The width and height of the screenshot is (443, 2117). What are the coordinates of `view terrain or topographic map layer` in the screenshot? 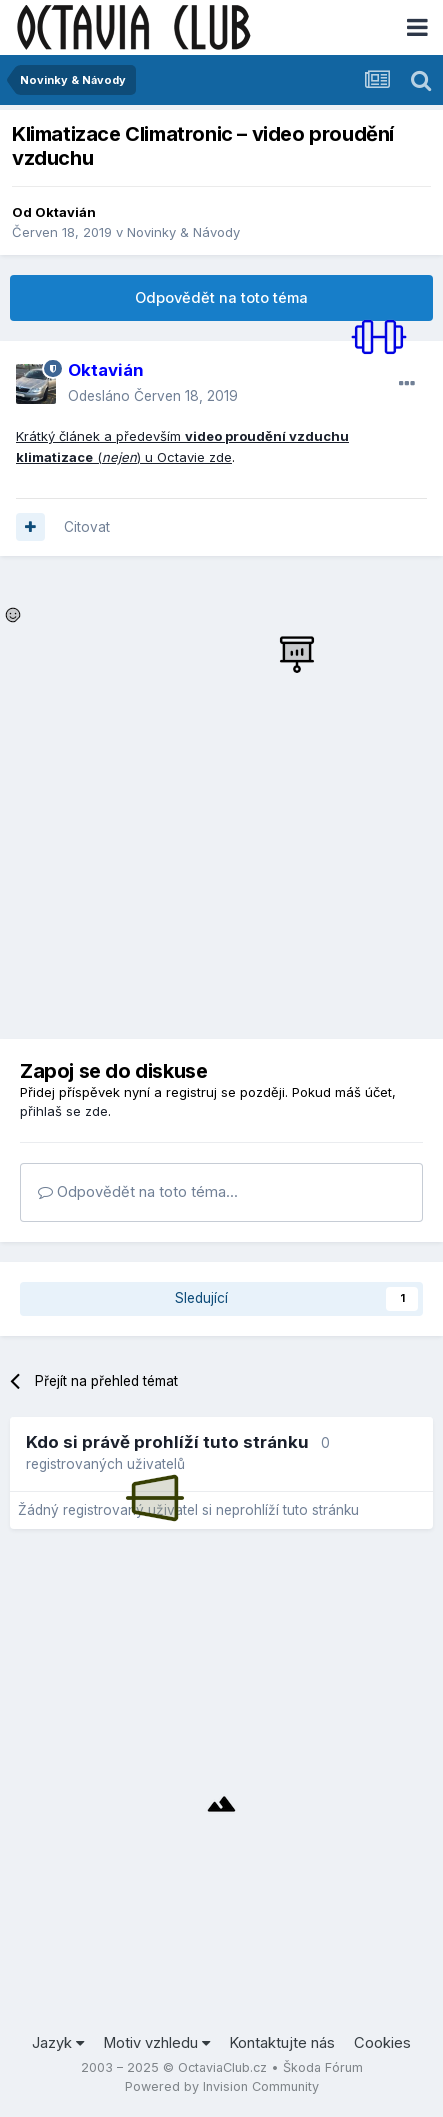 It's located at (221, 1803).